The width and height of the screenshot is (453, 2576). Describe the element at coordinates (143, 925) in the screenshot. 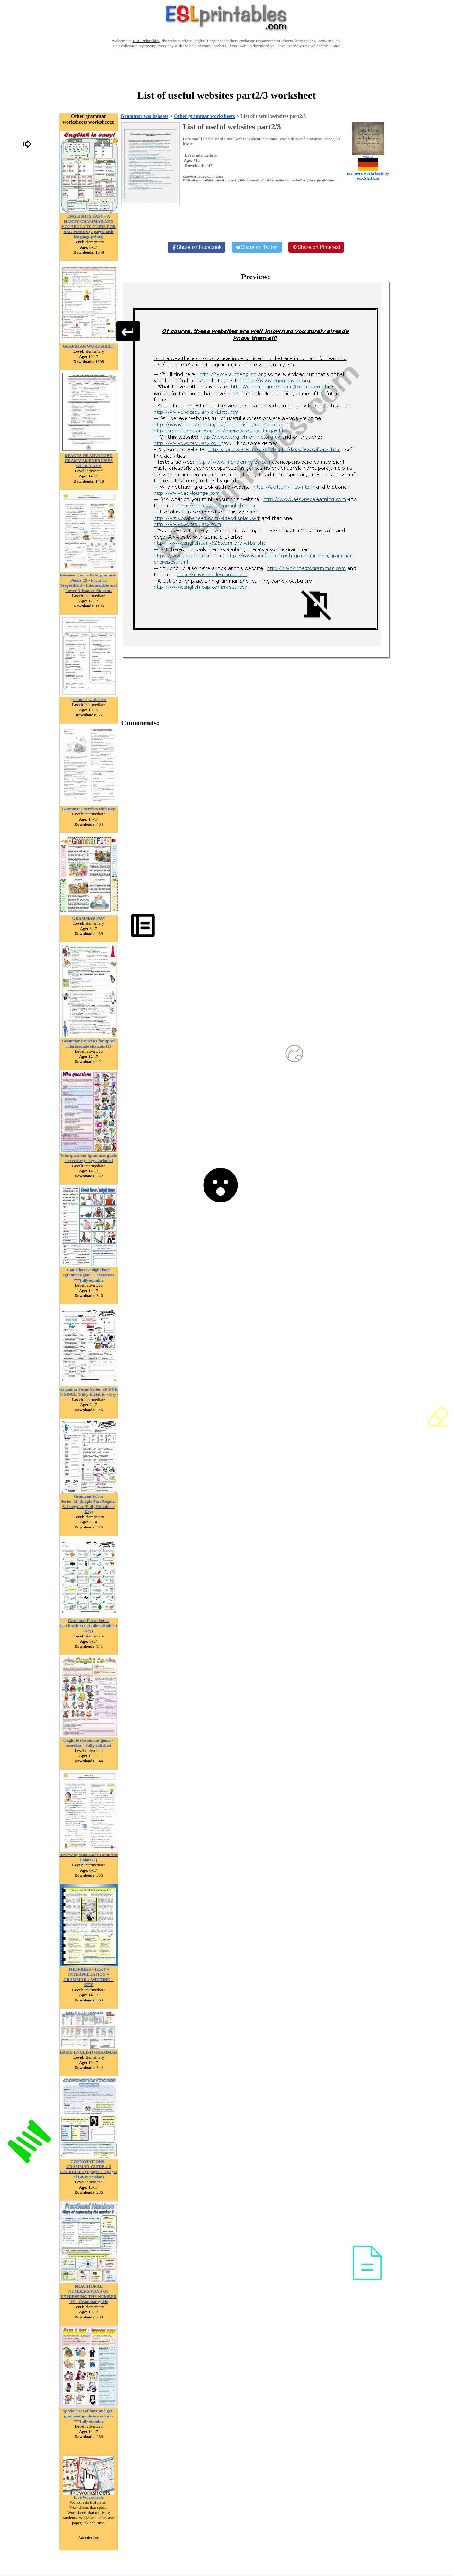

I see `open notes or notebook` at that location.